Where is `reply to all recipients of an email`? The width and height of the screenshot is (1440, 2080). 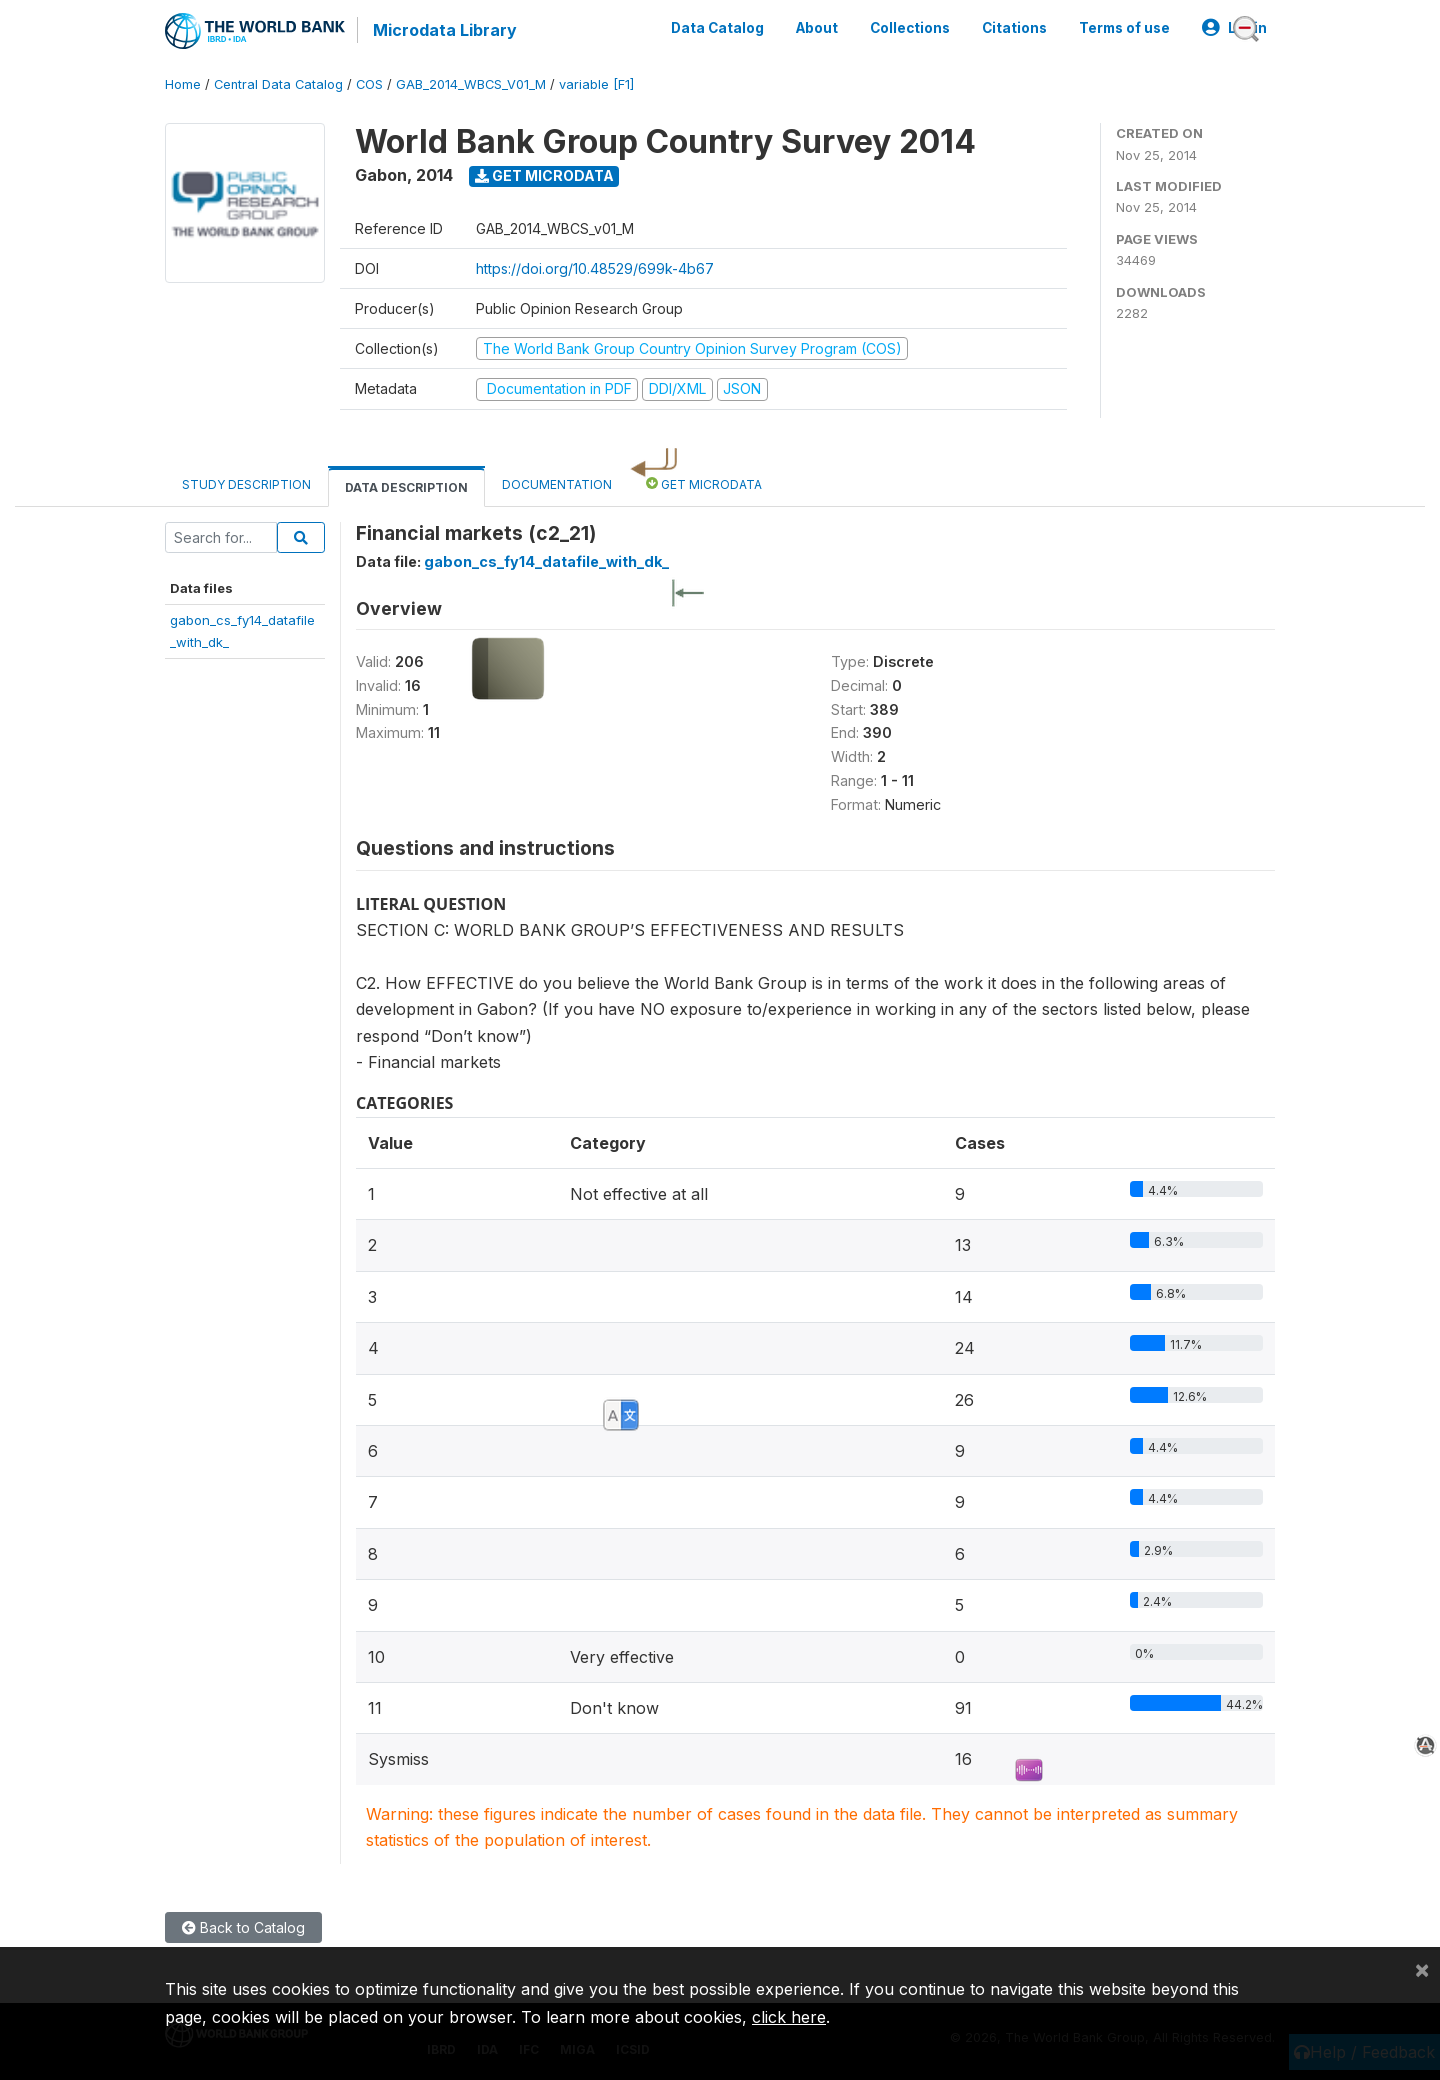 reply to all recipients of an email is located at coordinates (653, 459).